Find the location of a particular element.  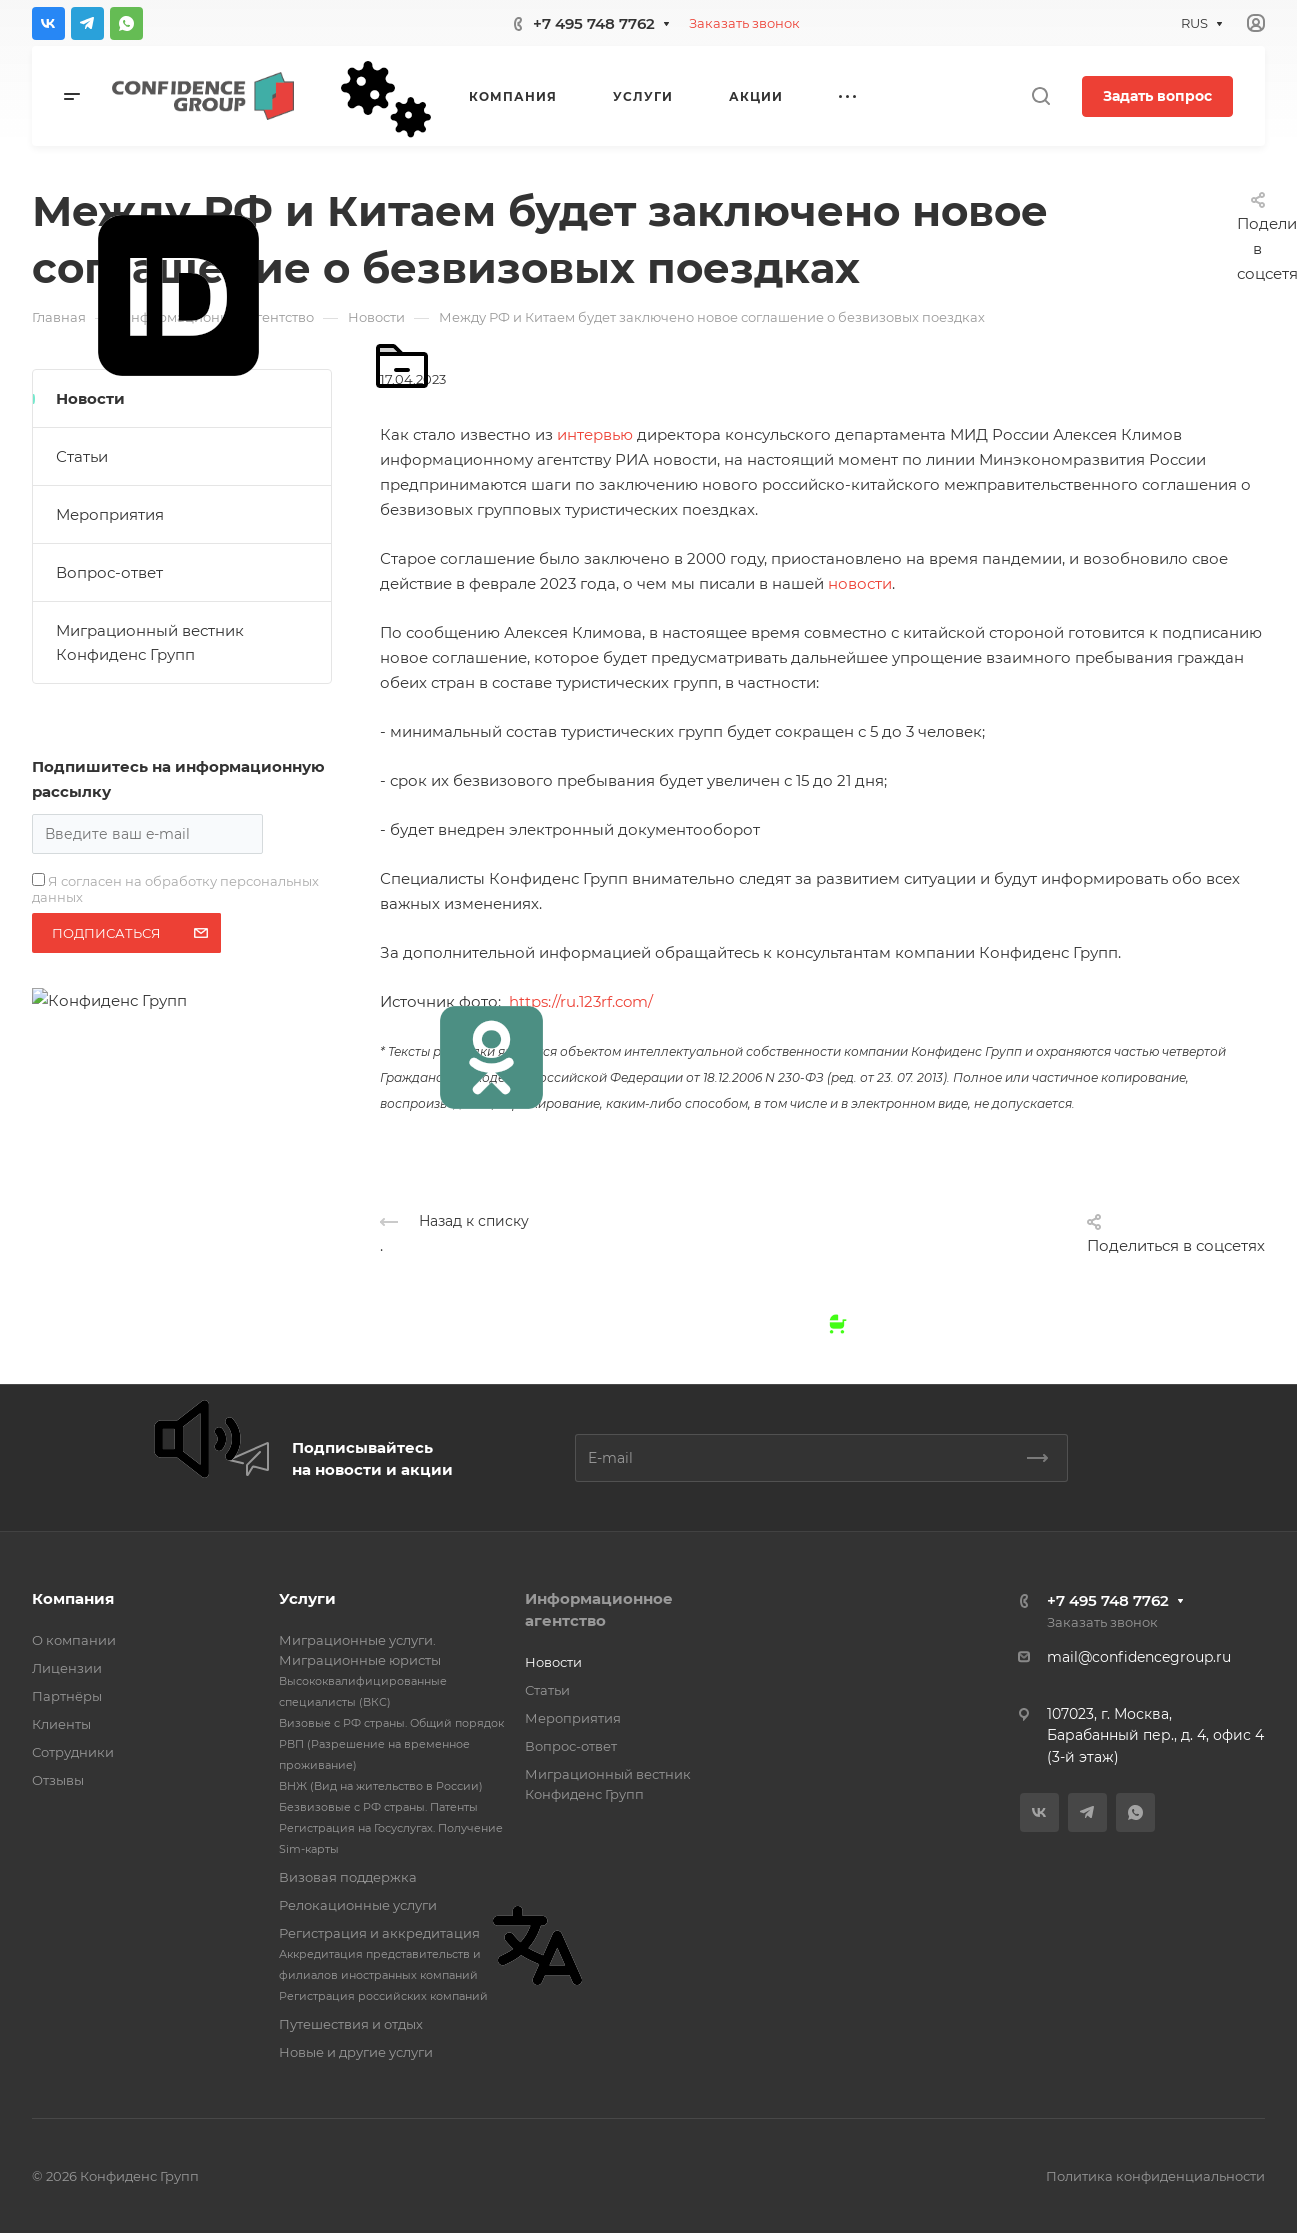

open odnoklassniki social network app is located at coordinates (491, 1057).